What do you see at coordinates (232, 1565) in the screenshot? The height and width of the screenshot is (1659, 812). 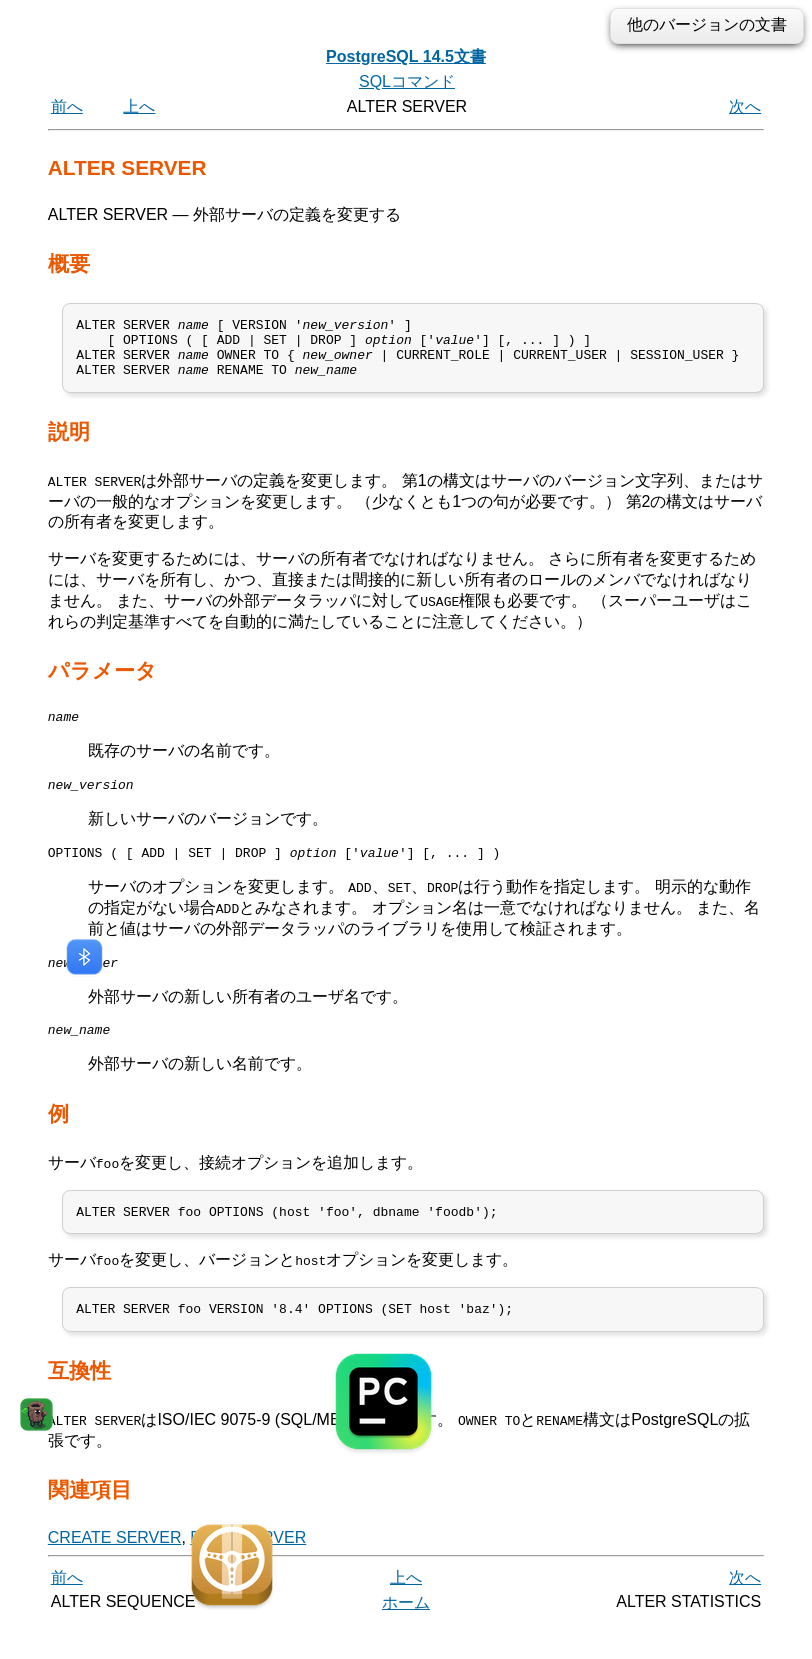 I see `open boxflat racing wheel configuration app` at bounding box center [232, 1565].